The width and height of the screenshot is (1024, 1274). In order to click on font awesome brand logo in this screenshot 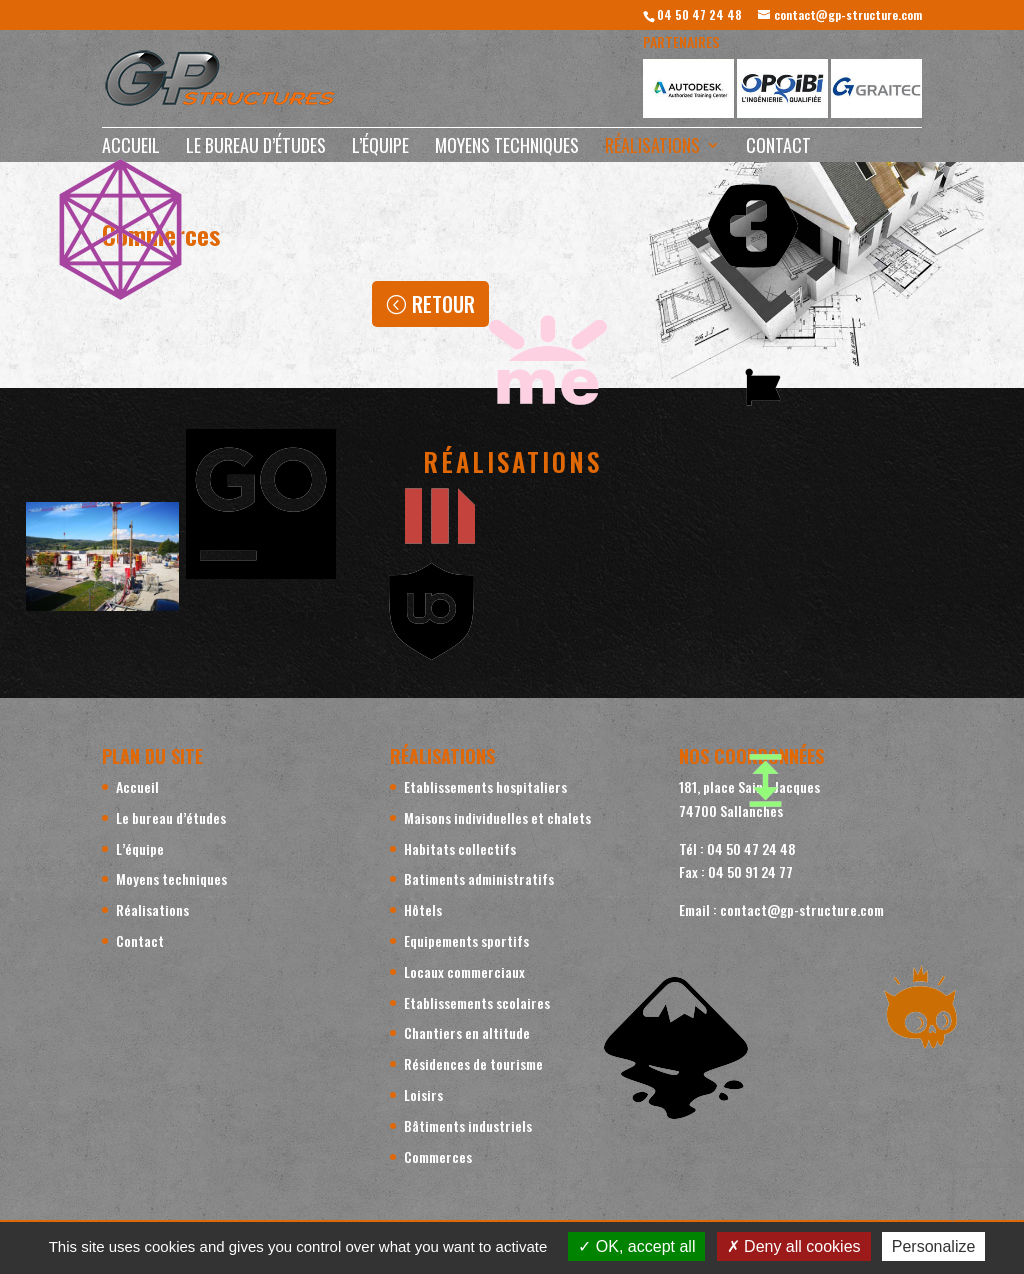, I will do `click(763, 387)`.